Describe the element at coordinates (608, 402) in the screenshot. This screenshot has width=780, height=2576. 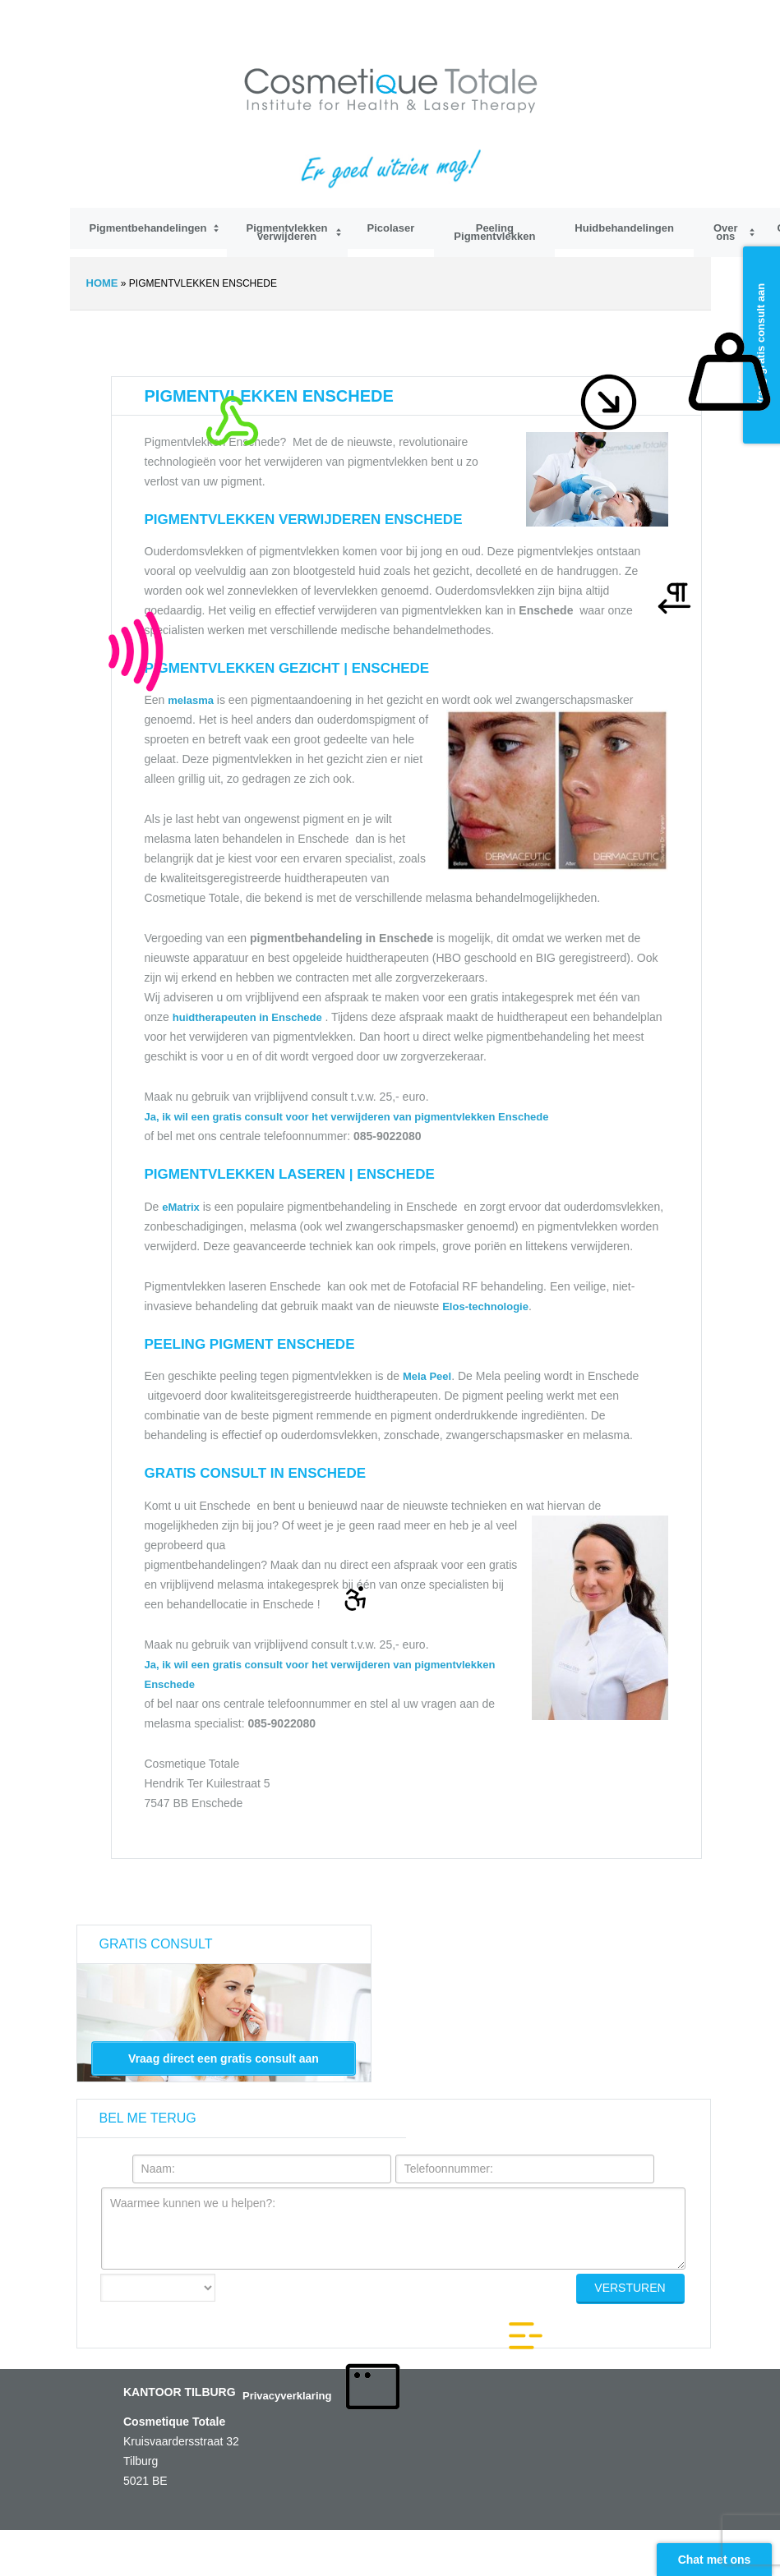
I see `navigate to the next section below` at that location.